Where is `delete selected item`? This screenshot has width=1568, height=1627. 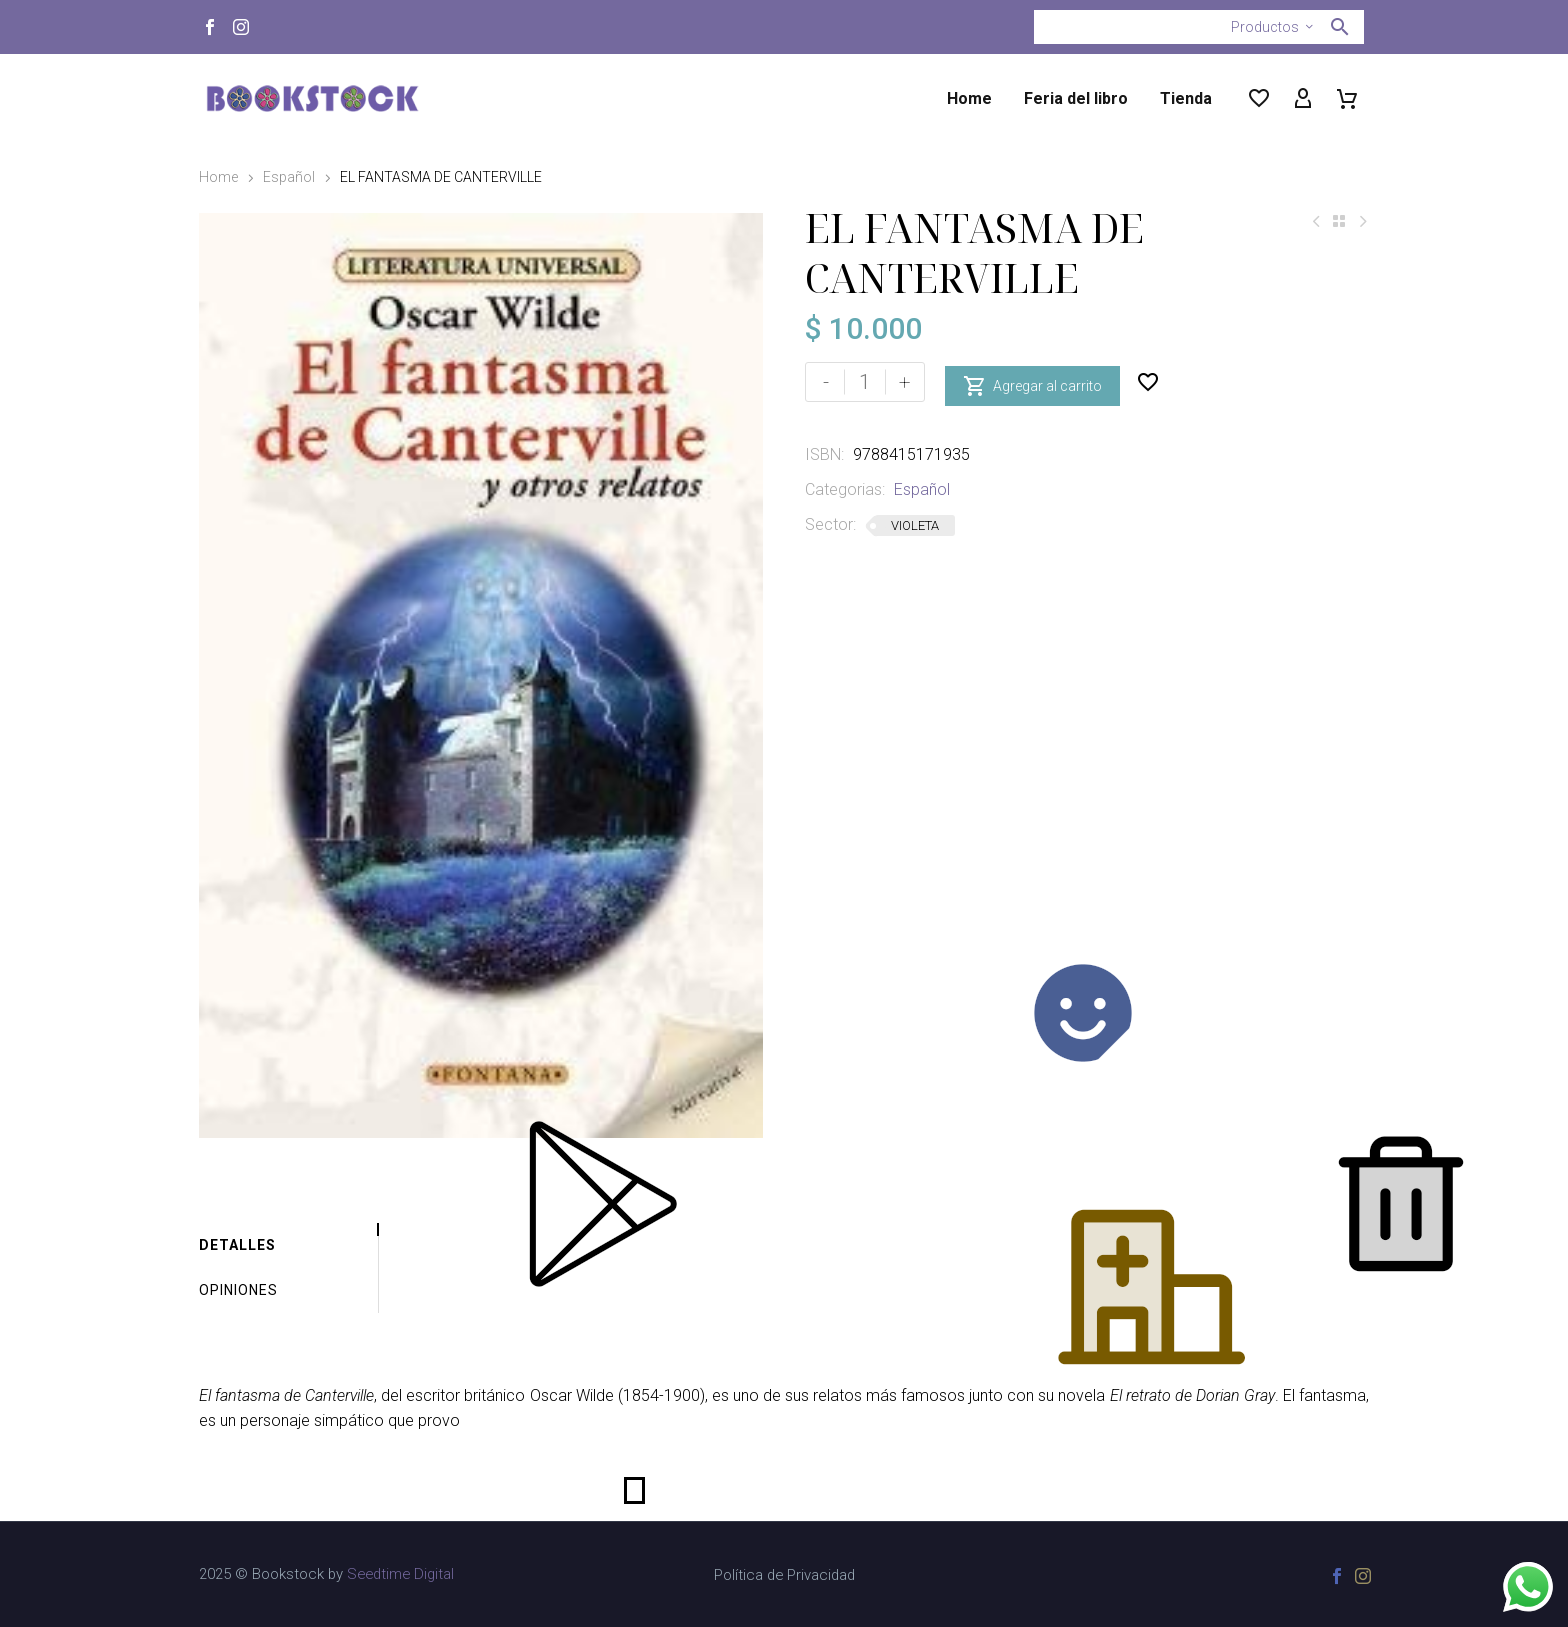 delete selected item is located at coordinates (1401, 1209).